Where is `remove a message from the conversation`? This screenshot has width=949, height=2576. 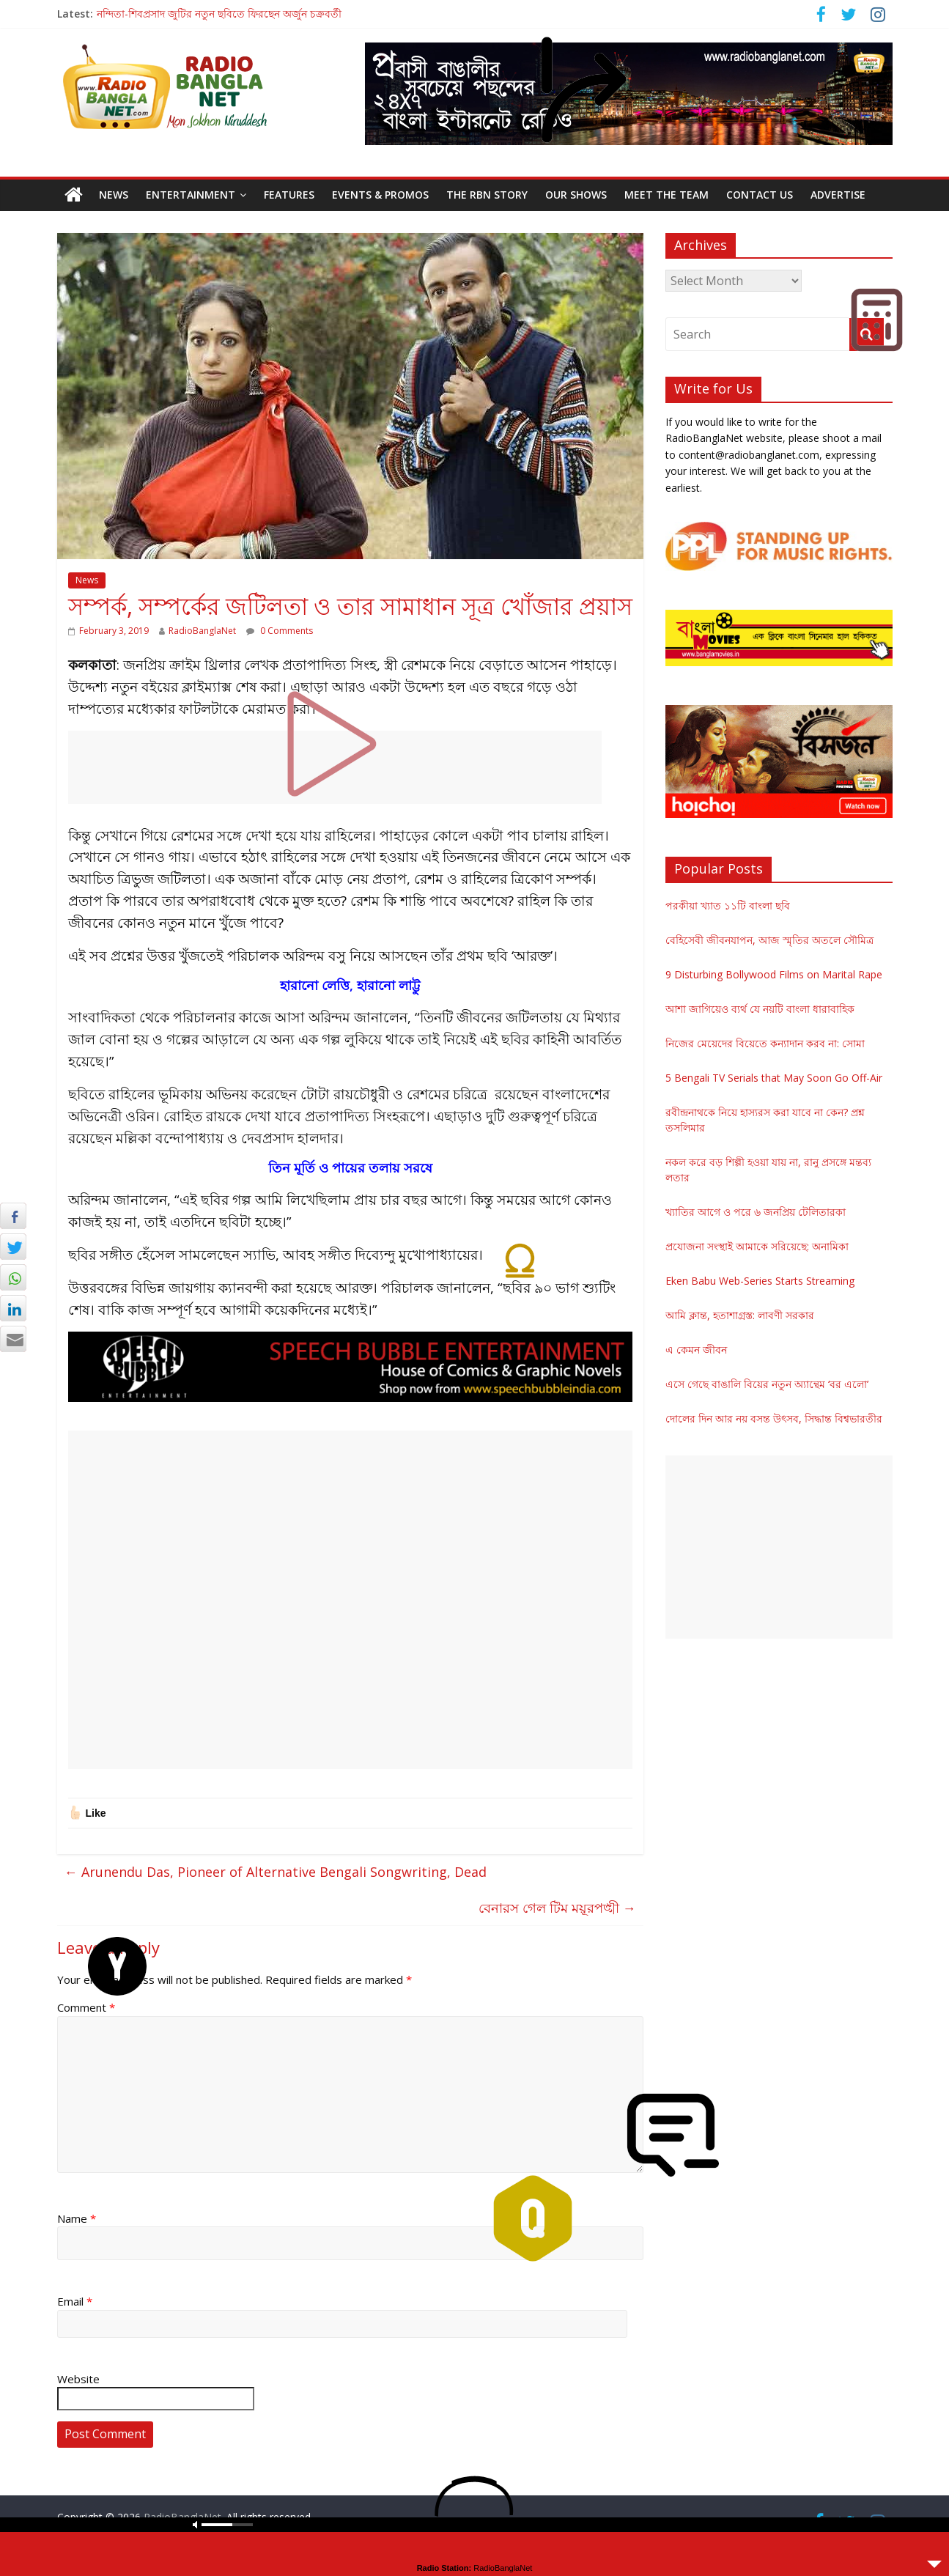 remove a message from the conversation is located at coordinates (671, 2133).